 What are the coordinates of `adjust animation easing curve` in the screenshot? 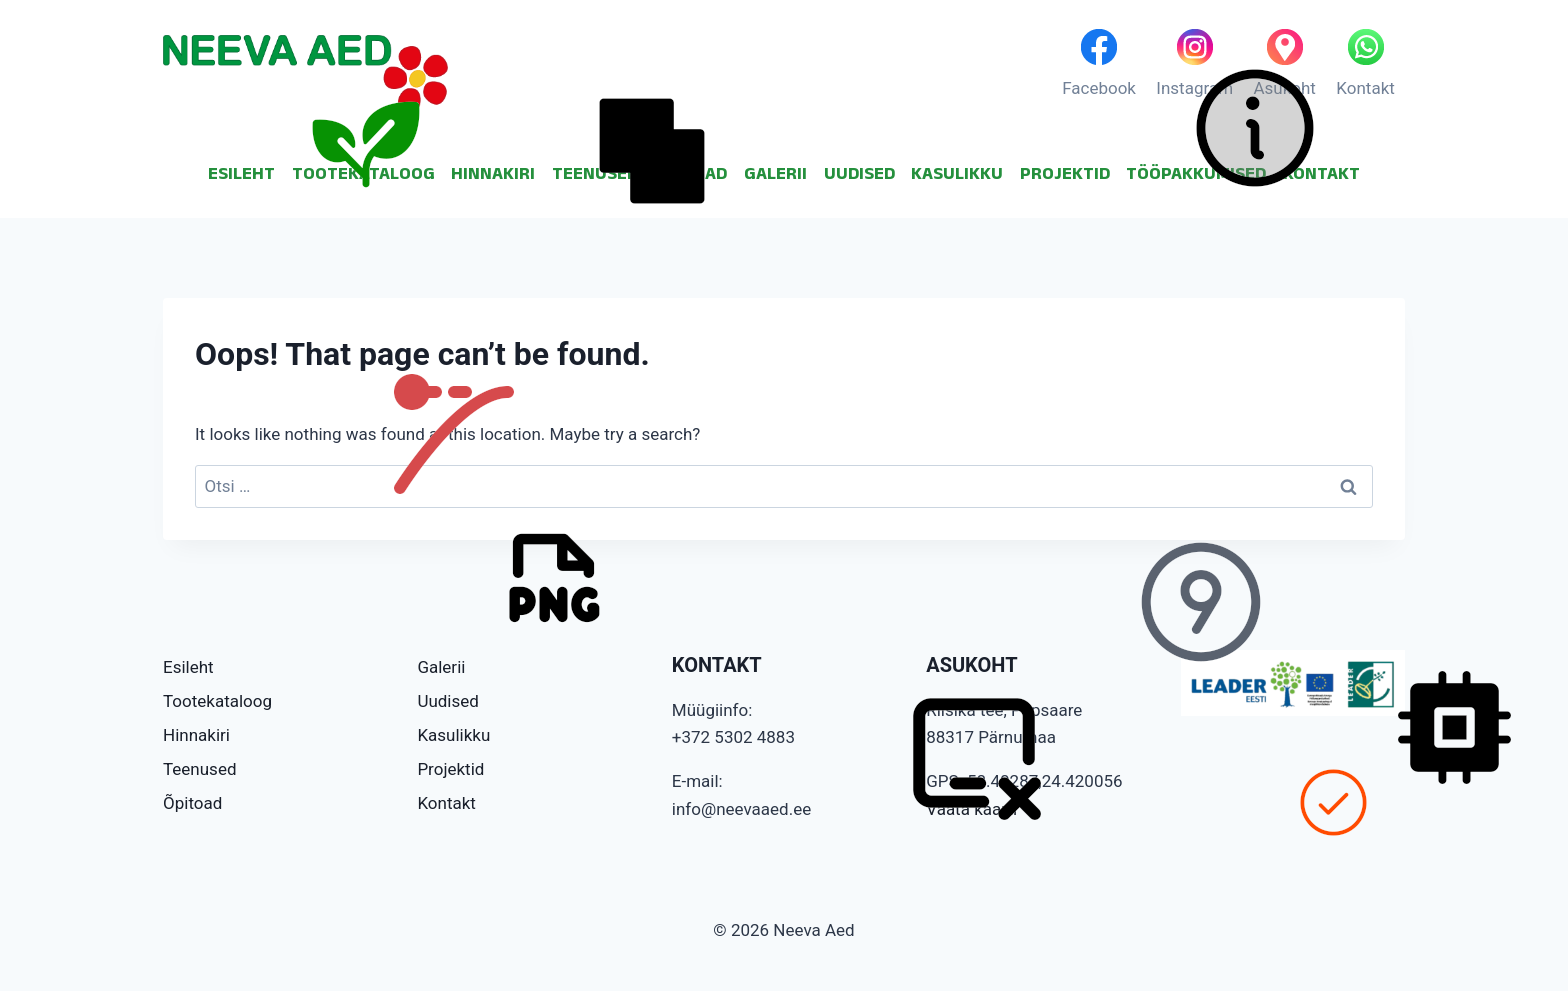 It's located at (454, 434).